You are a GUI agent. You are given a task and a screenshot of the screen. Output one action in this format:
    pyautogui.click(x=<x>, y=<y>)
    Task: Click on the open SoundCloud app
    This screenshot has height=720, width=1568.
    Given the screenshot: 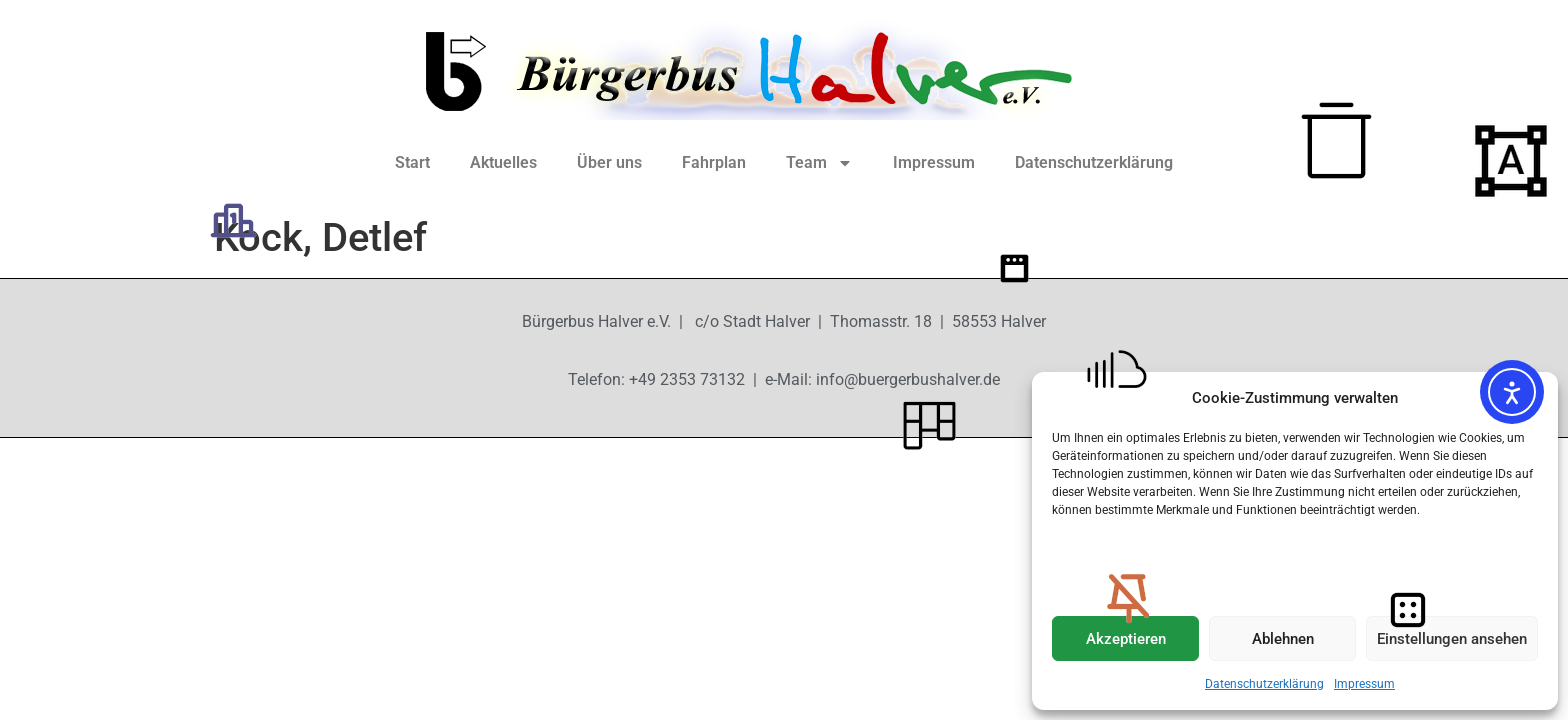 What is the action you would take?
    pyautogui.click(x=1116, y=371)
    